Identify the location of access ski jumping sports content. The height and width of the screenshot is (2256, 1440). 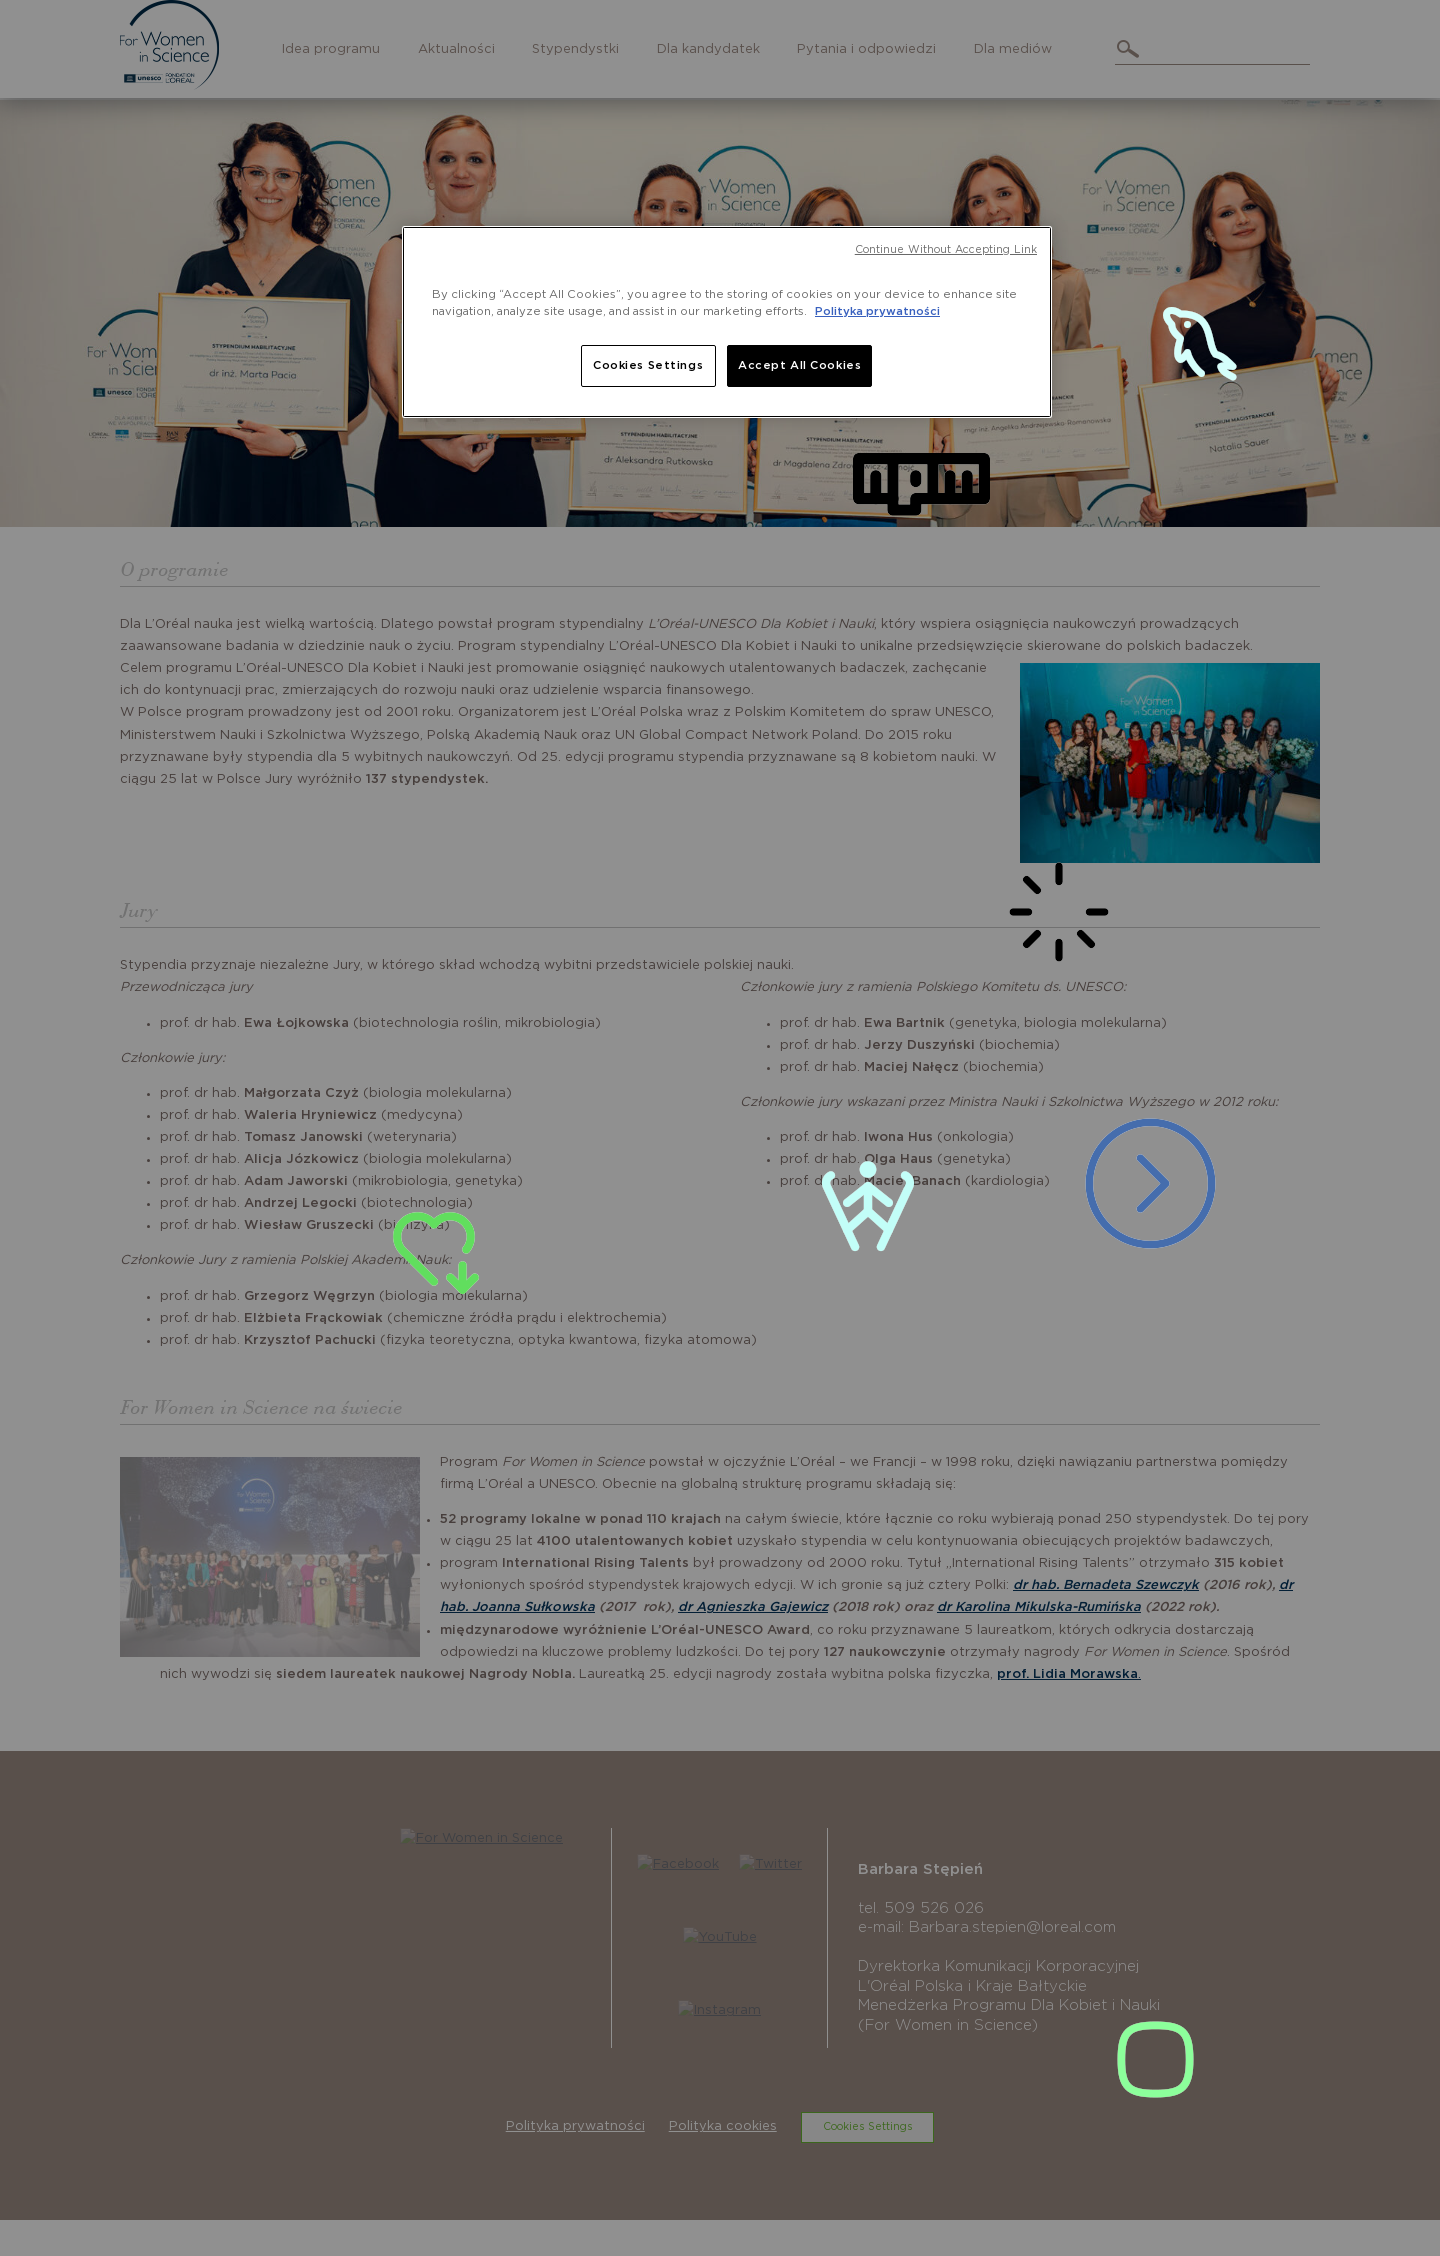
(868, 1207).